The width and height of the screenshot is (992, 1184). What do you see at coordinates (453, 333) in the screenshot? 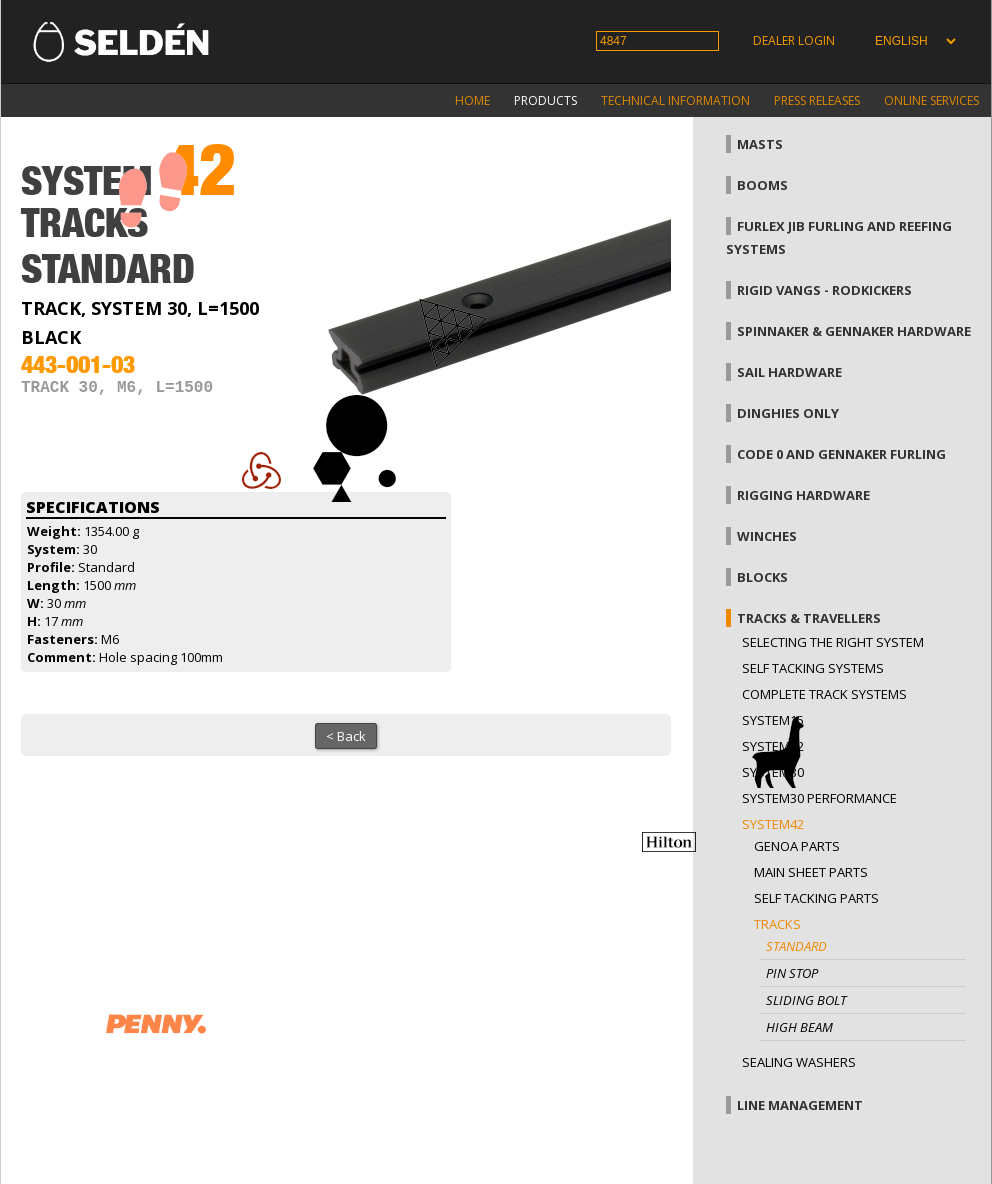
I see `three.js library or project branding` at bounding box center [453, 333].